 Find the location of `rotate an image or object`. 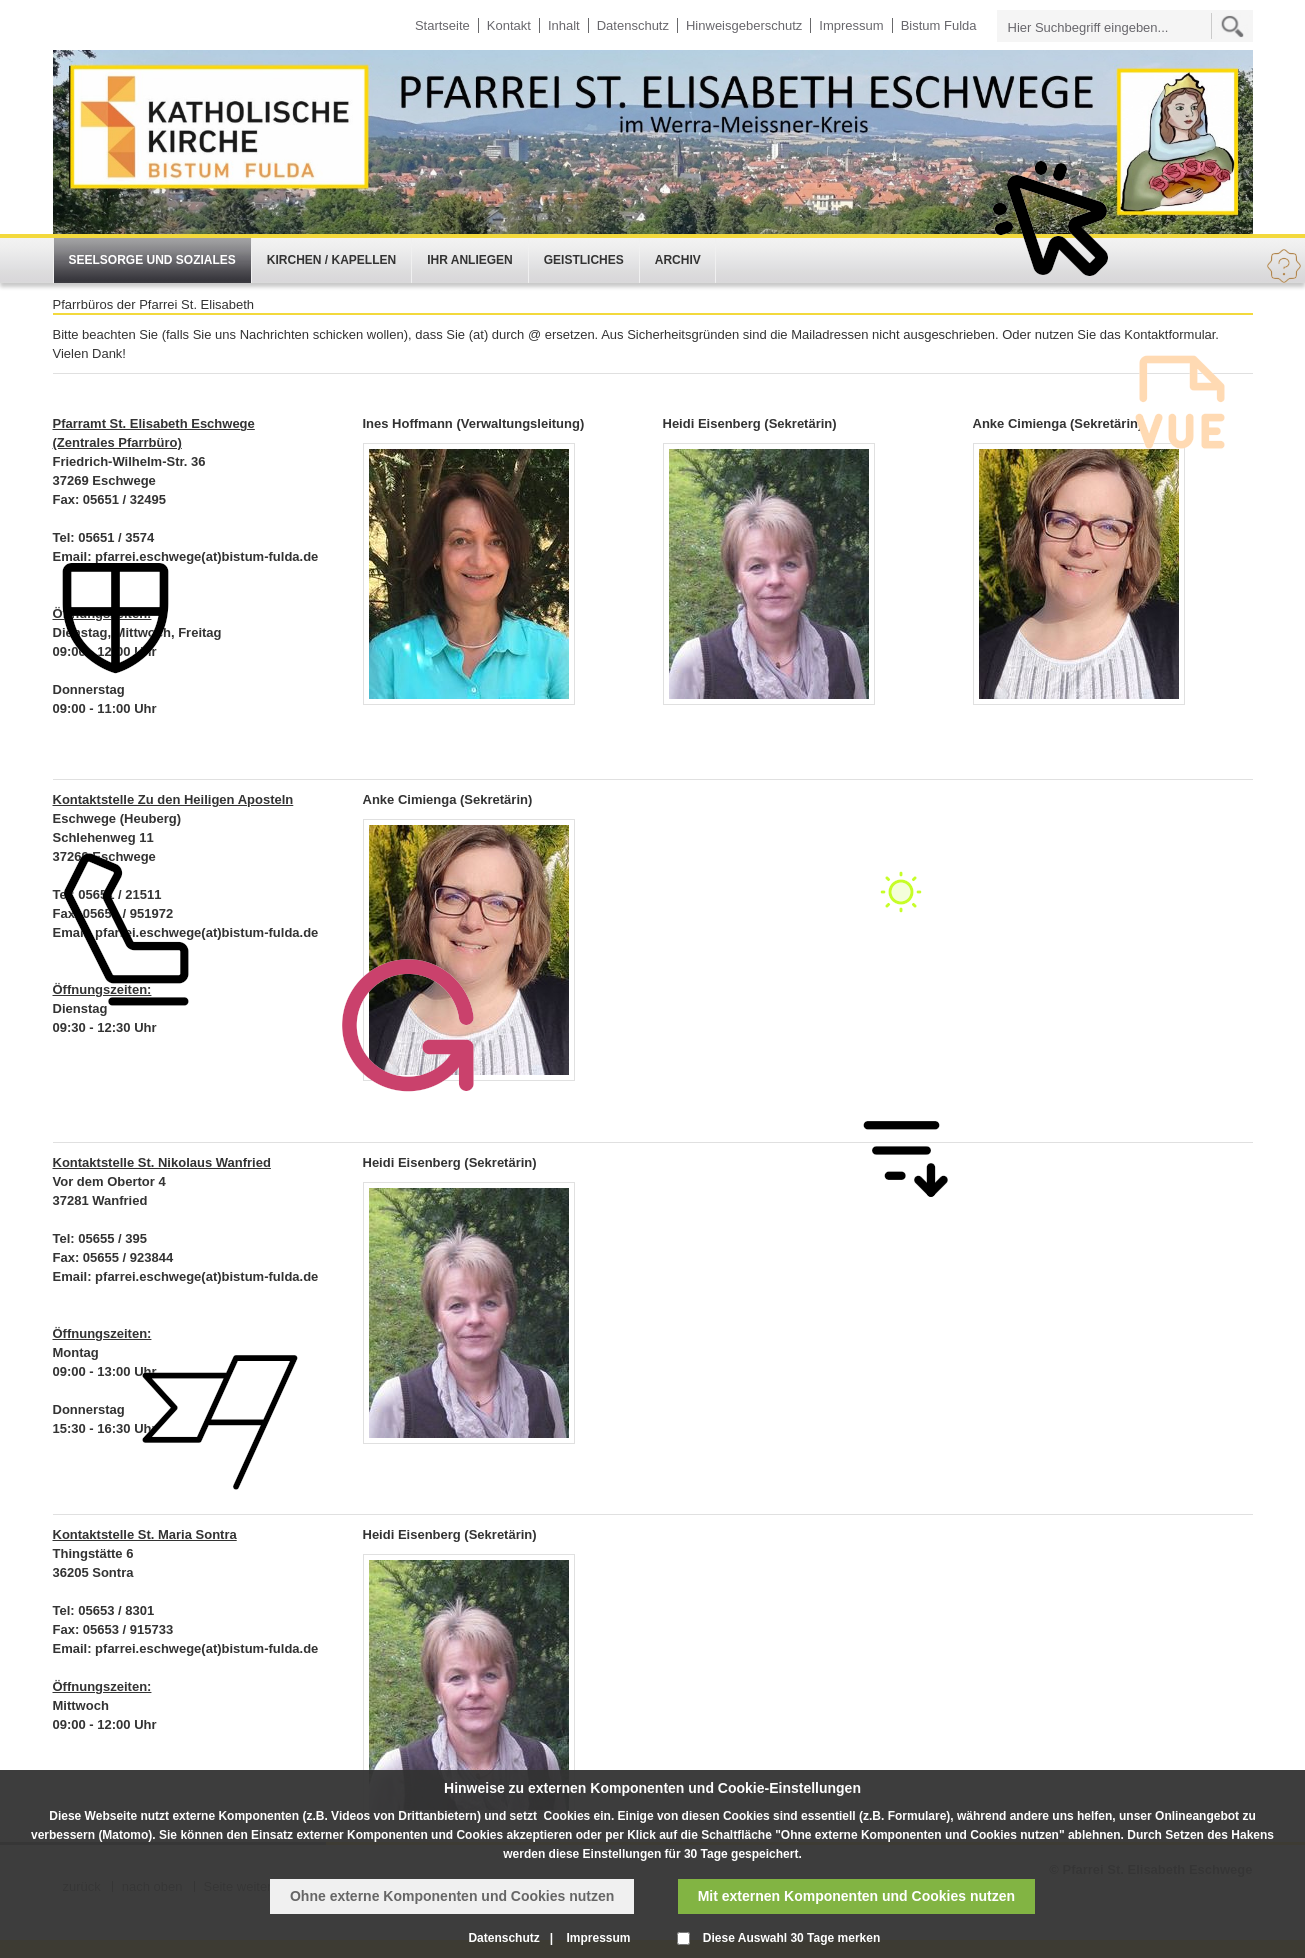

rotate an image or object is located at coordinates (408, 1025).